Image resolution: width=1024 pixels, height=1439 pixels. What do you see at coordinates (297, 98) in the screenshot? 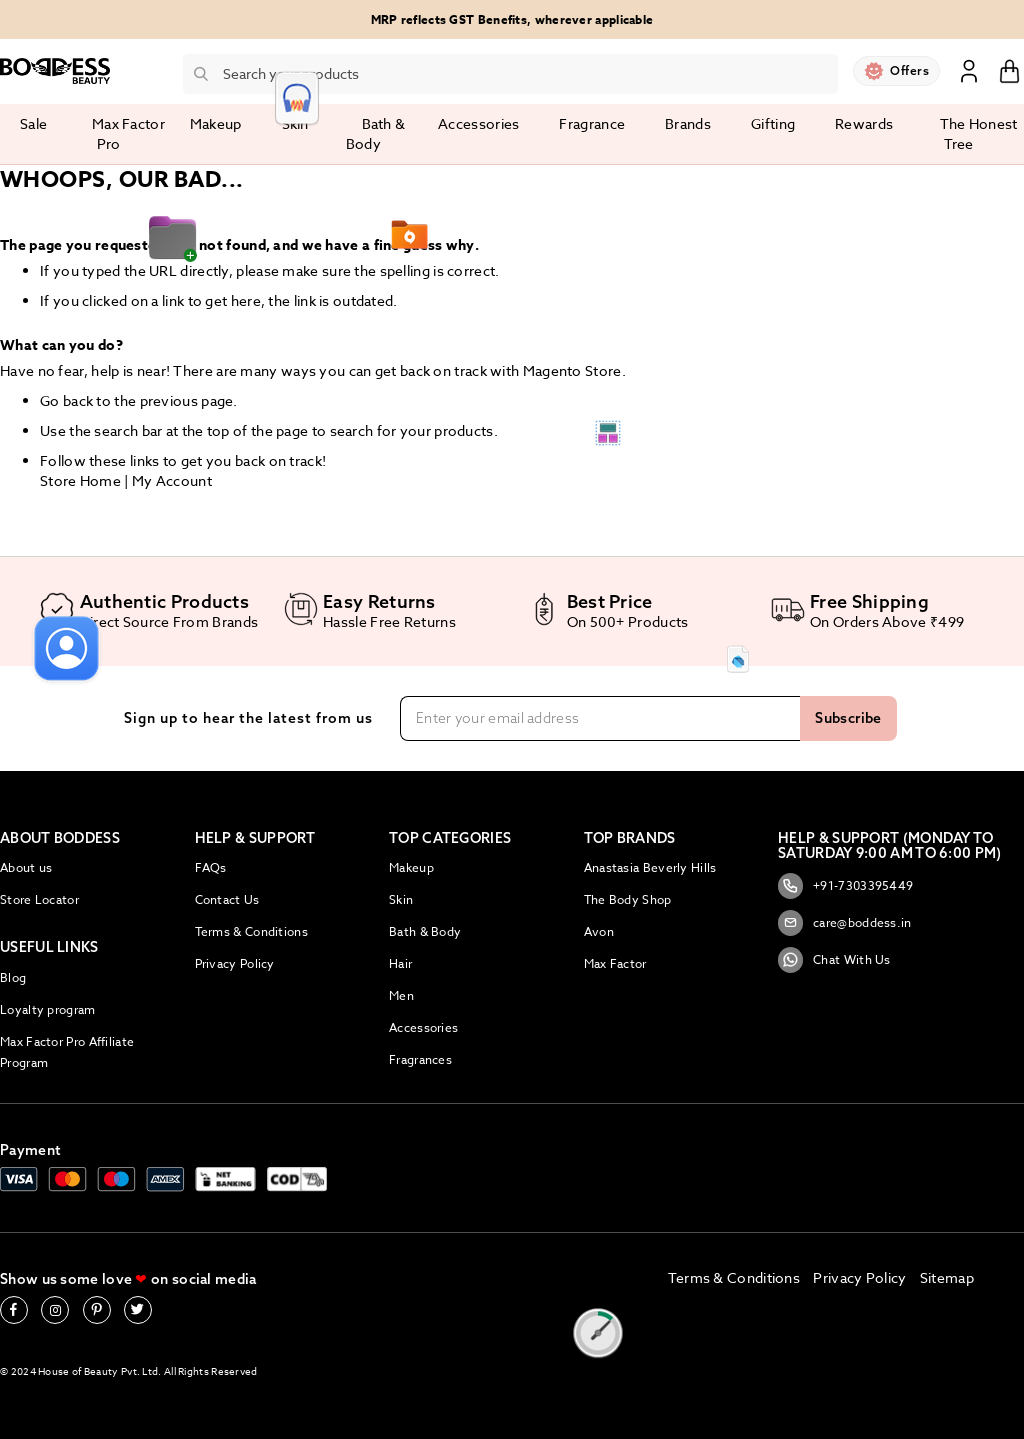
I see `an audacity audio project file` at bounding box center [297, 98].